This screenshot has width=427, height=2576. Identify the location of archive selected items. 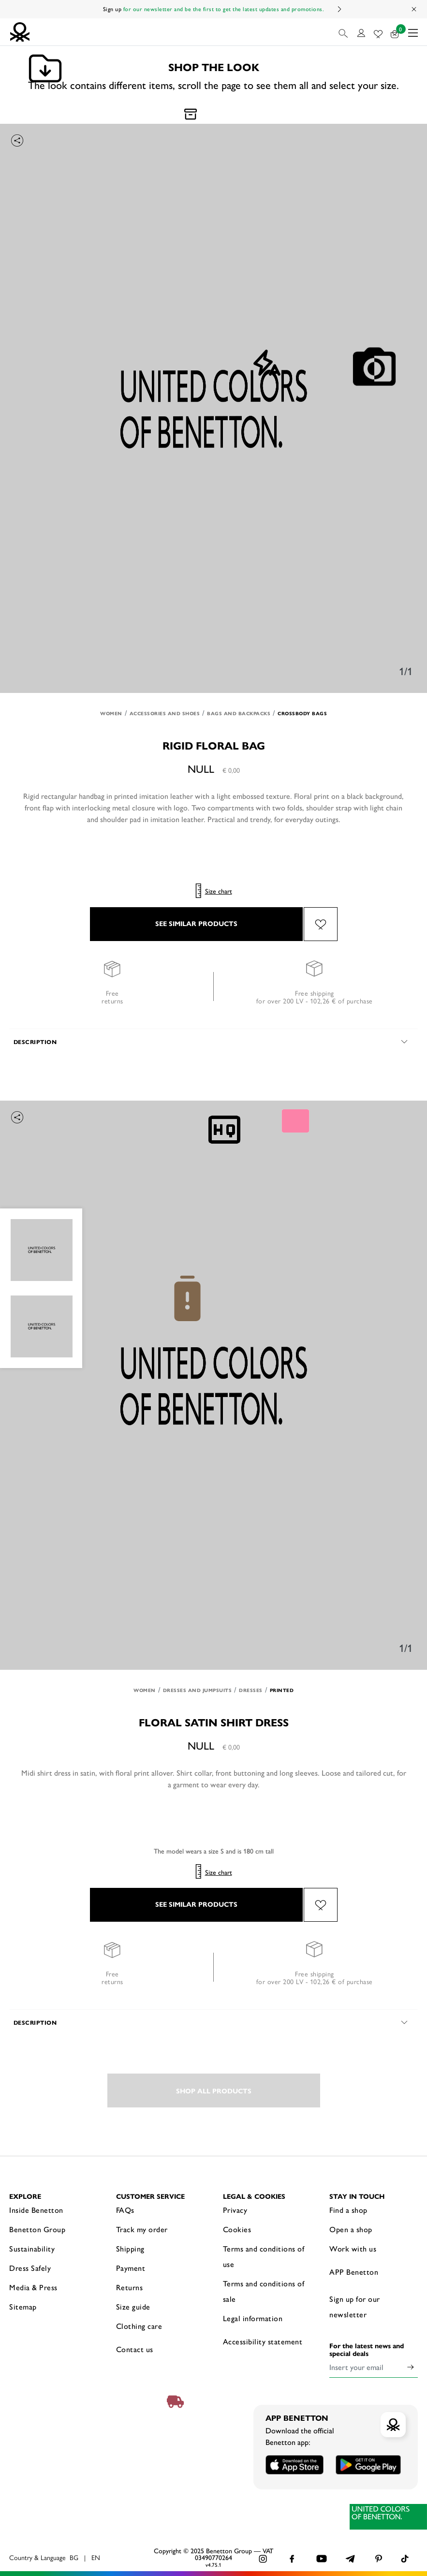
(191, 114).